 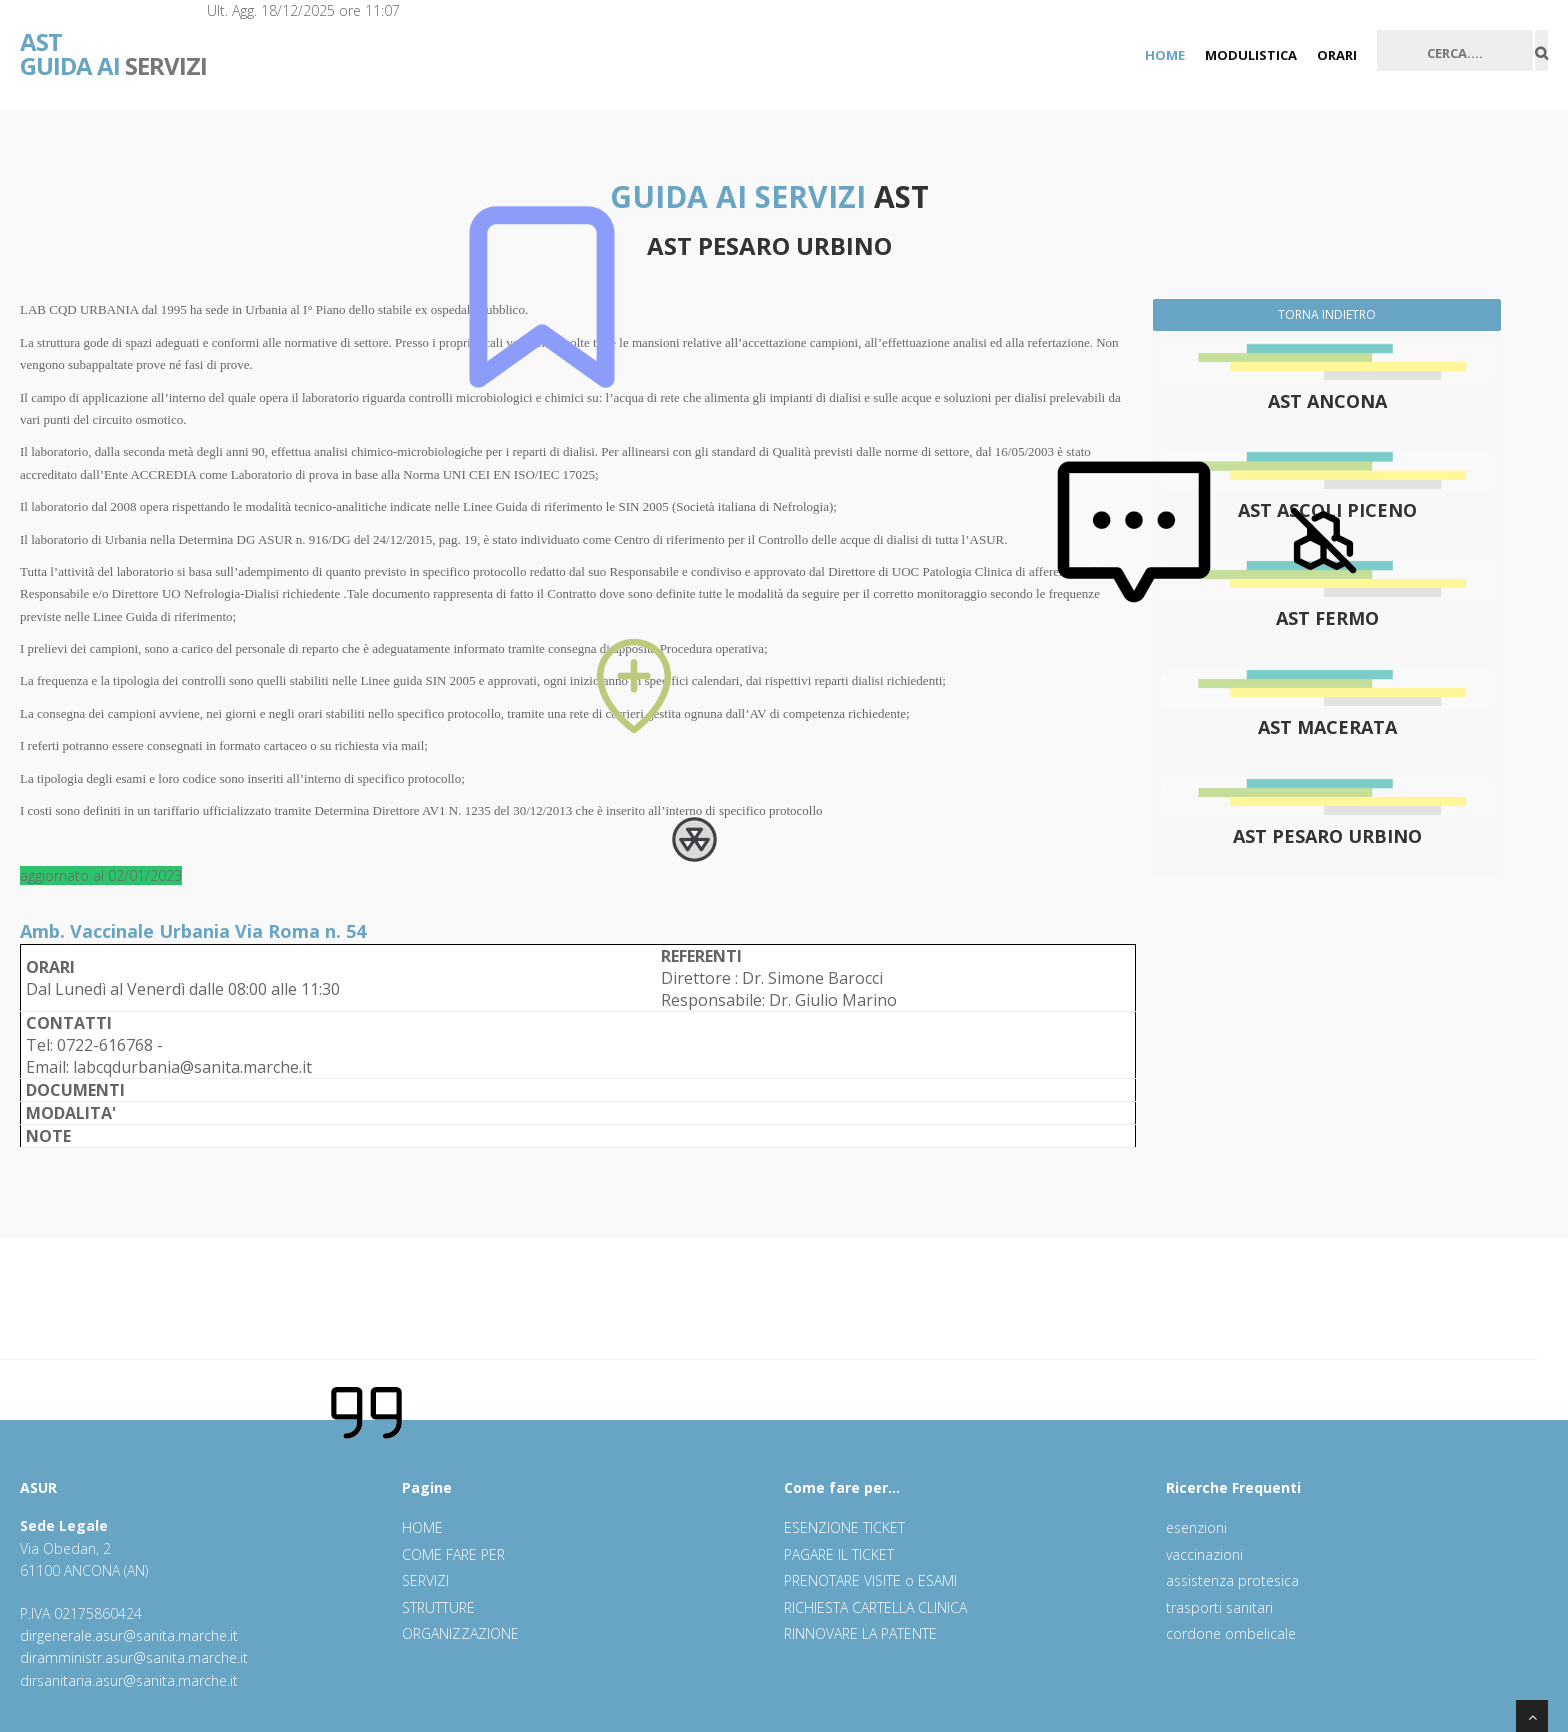 What do you see at coordinates (1323, 540) in the screenshot?
I see `disable hexagonal grid or honeycomb view` at bounding box center [1323, 540].